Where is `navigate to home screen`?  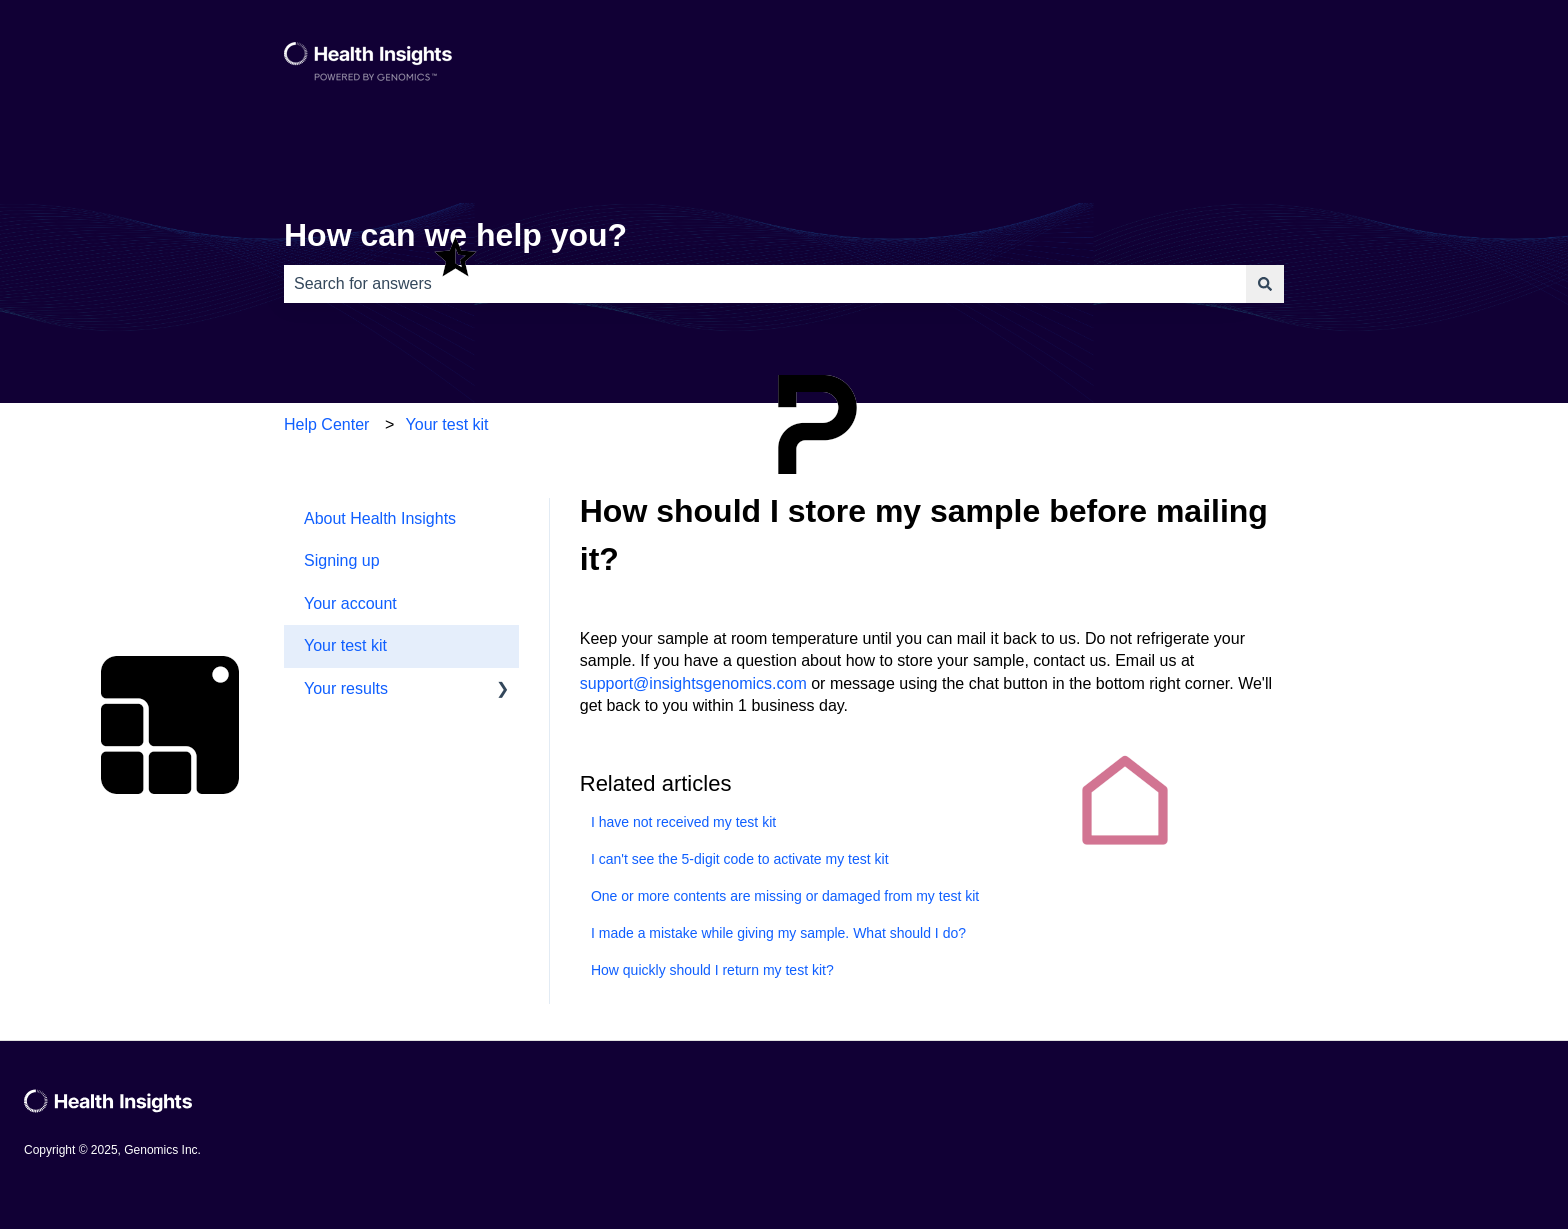 navigate to home screen is located at coordinates (1125, 802).